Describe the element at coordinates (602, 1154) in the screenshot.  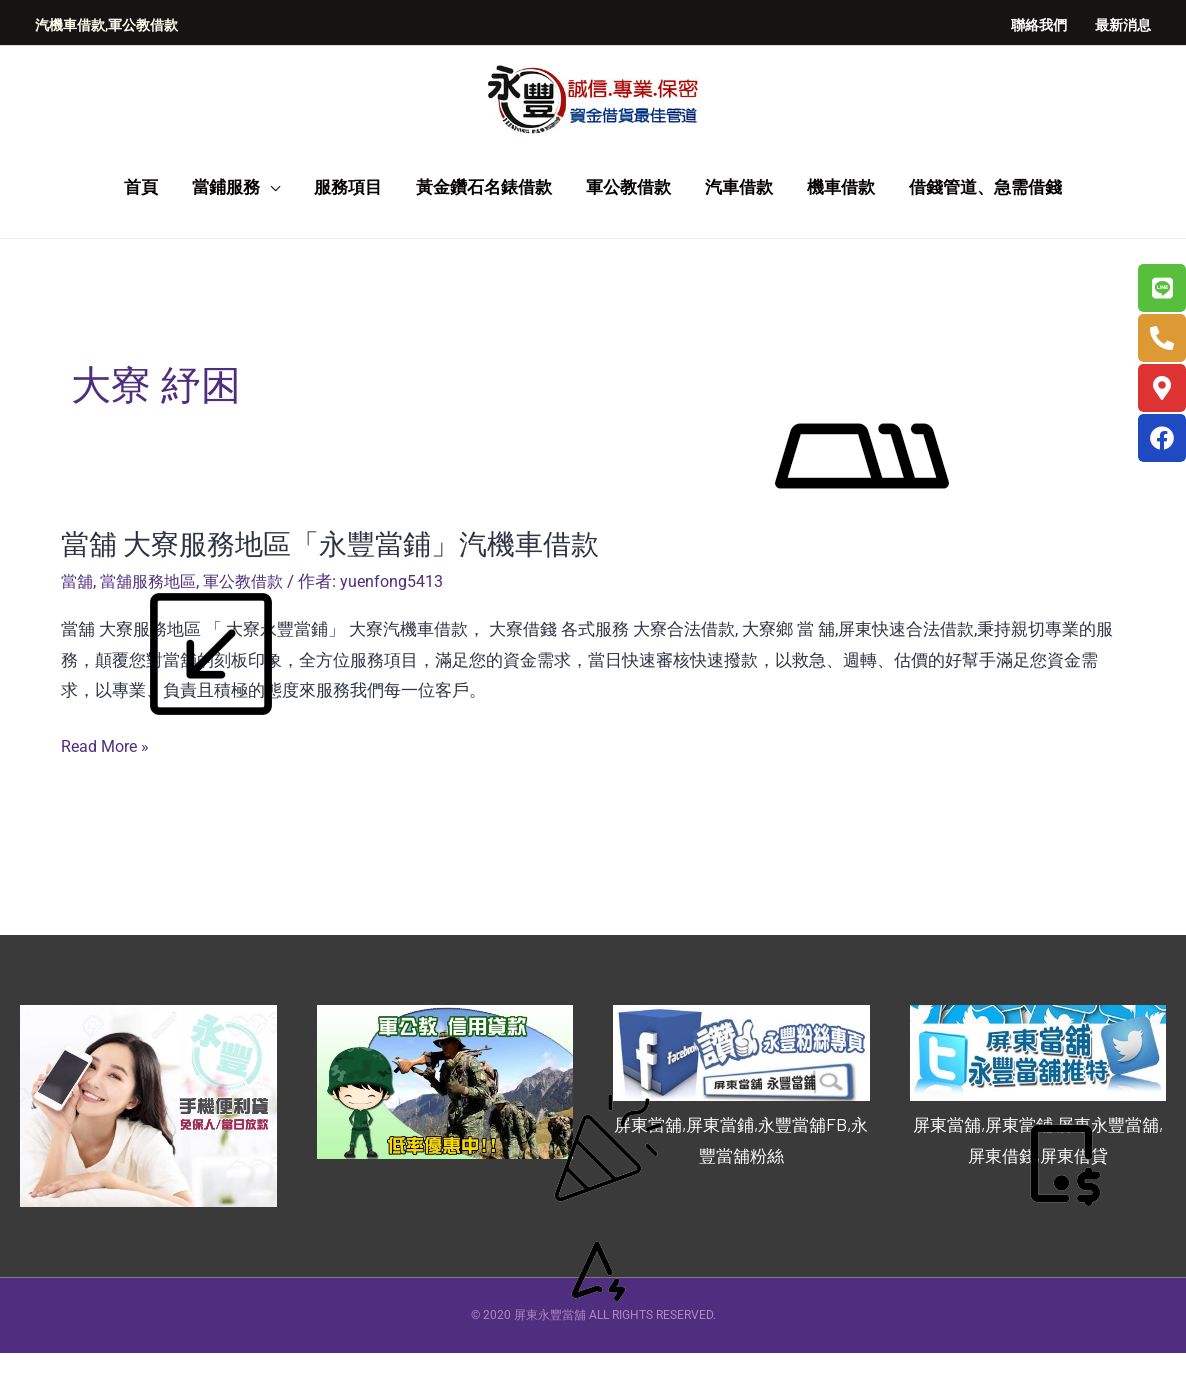
I see `celebration or success notification` at that location.